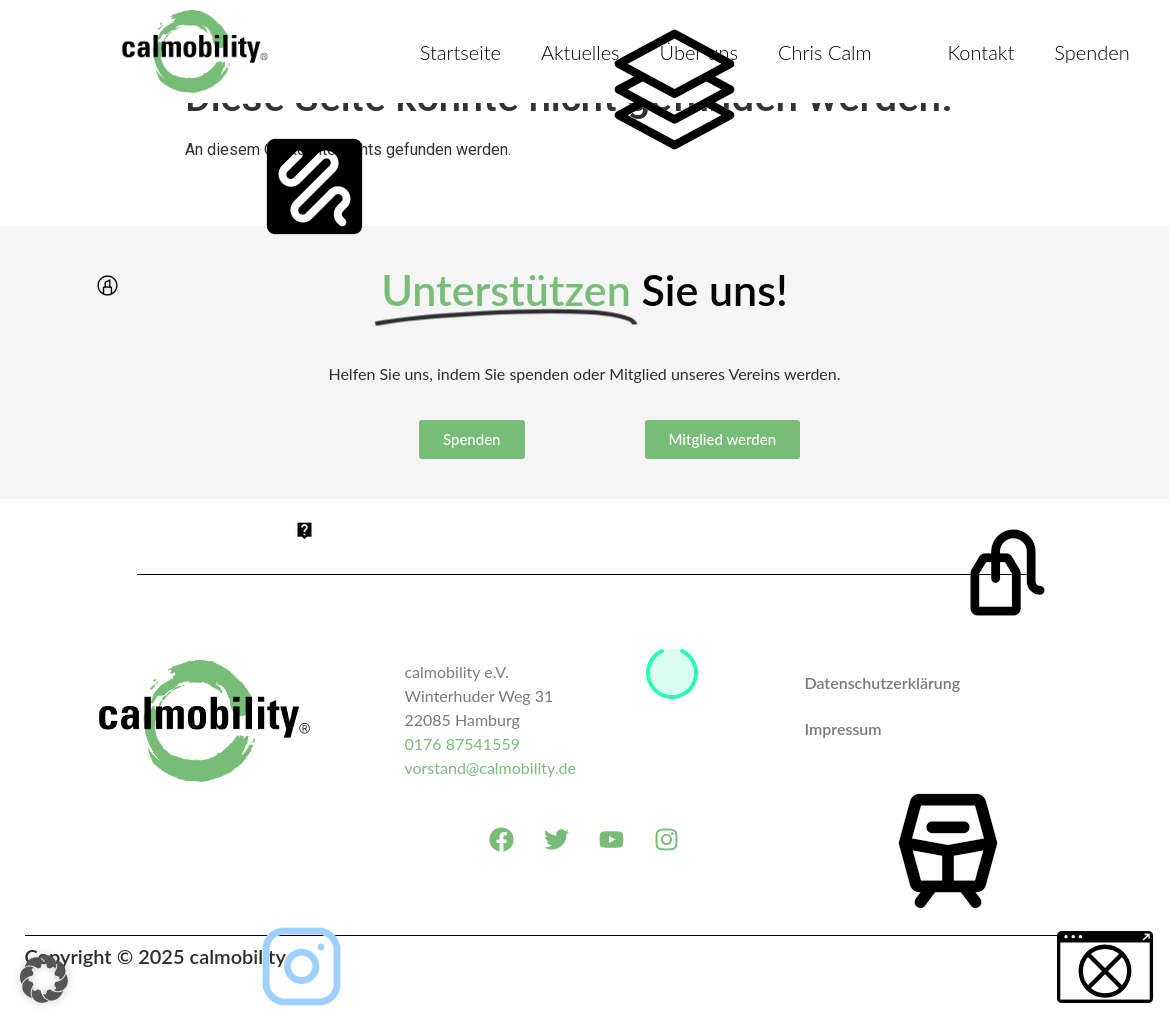  Describe the element at coordinates (674, 89) in the screenshot. I see `view layers or stacked content` at that location.